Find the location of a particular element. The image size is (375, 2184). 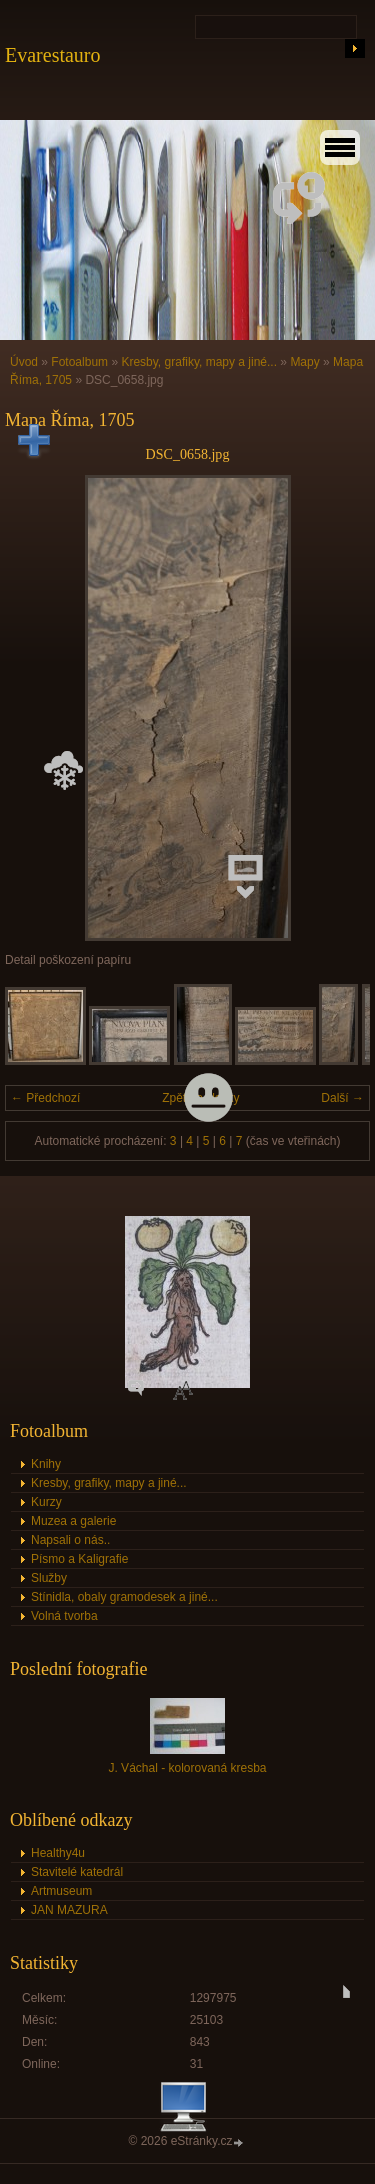

start text selection from the right side is located at coordinates (346, 1991).